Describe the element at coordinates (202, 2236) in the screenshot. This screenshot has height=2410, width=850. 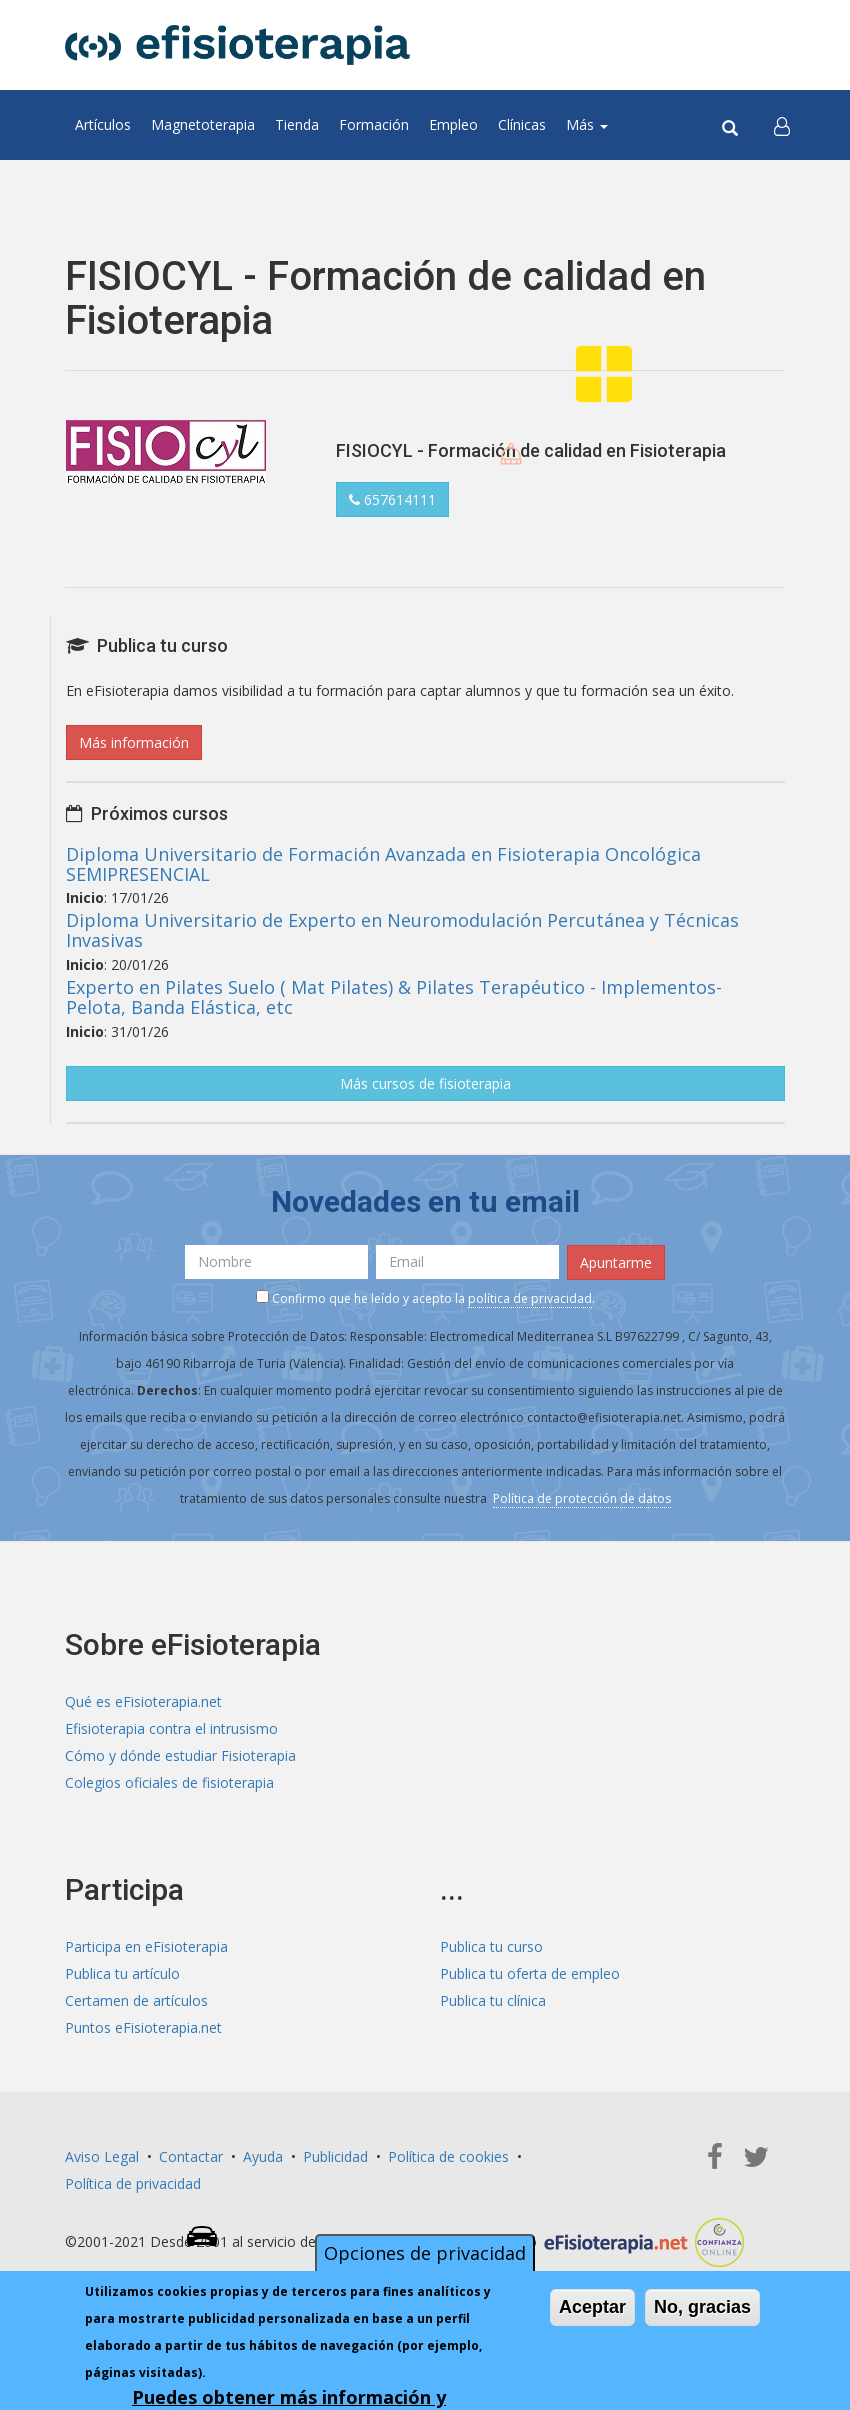
I see `access sports car or vehicle settings` at that location.